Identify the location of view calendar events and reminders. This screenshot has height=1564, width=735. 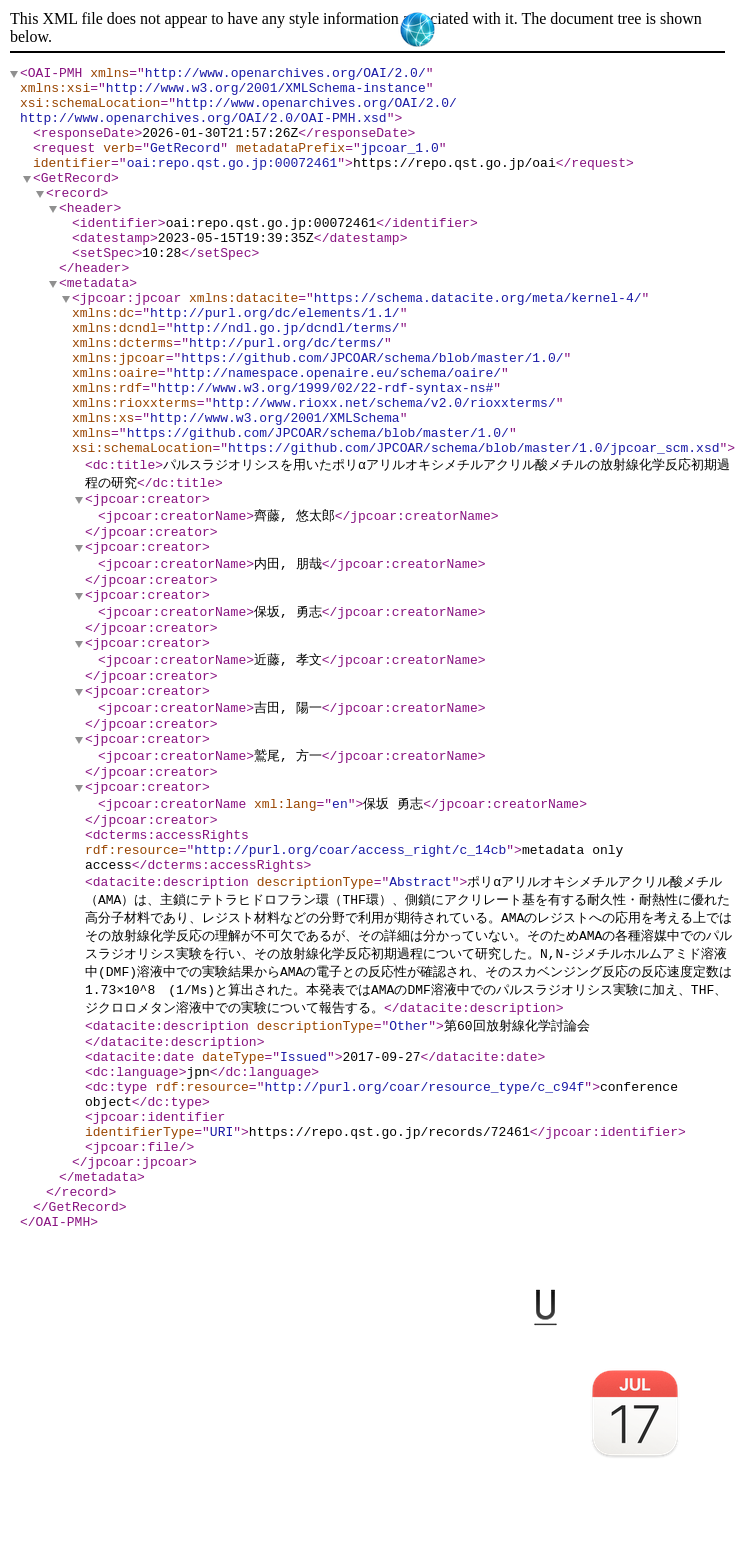
(635, 1413).